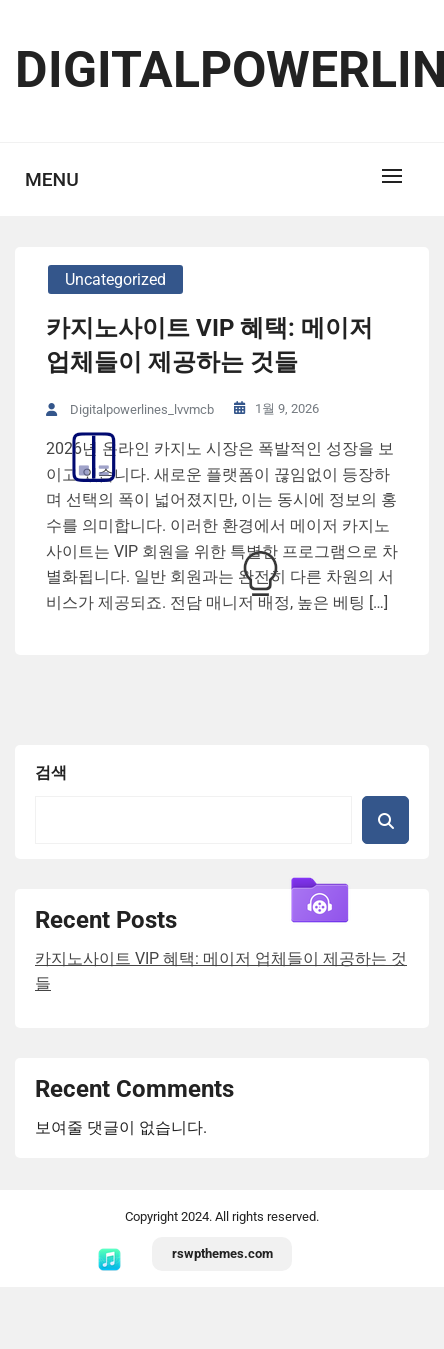 This screenshot has width=444, height=1349. I want to click on view music suggestions and recommendations, so click(260, 573).